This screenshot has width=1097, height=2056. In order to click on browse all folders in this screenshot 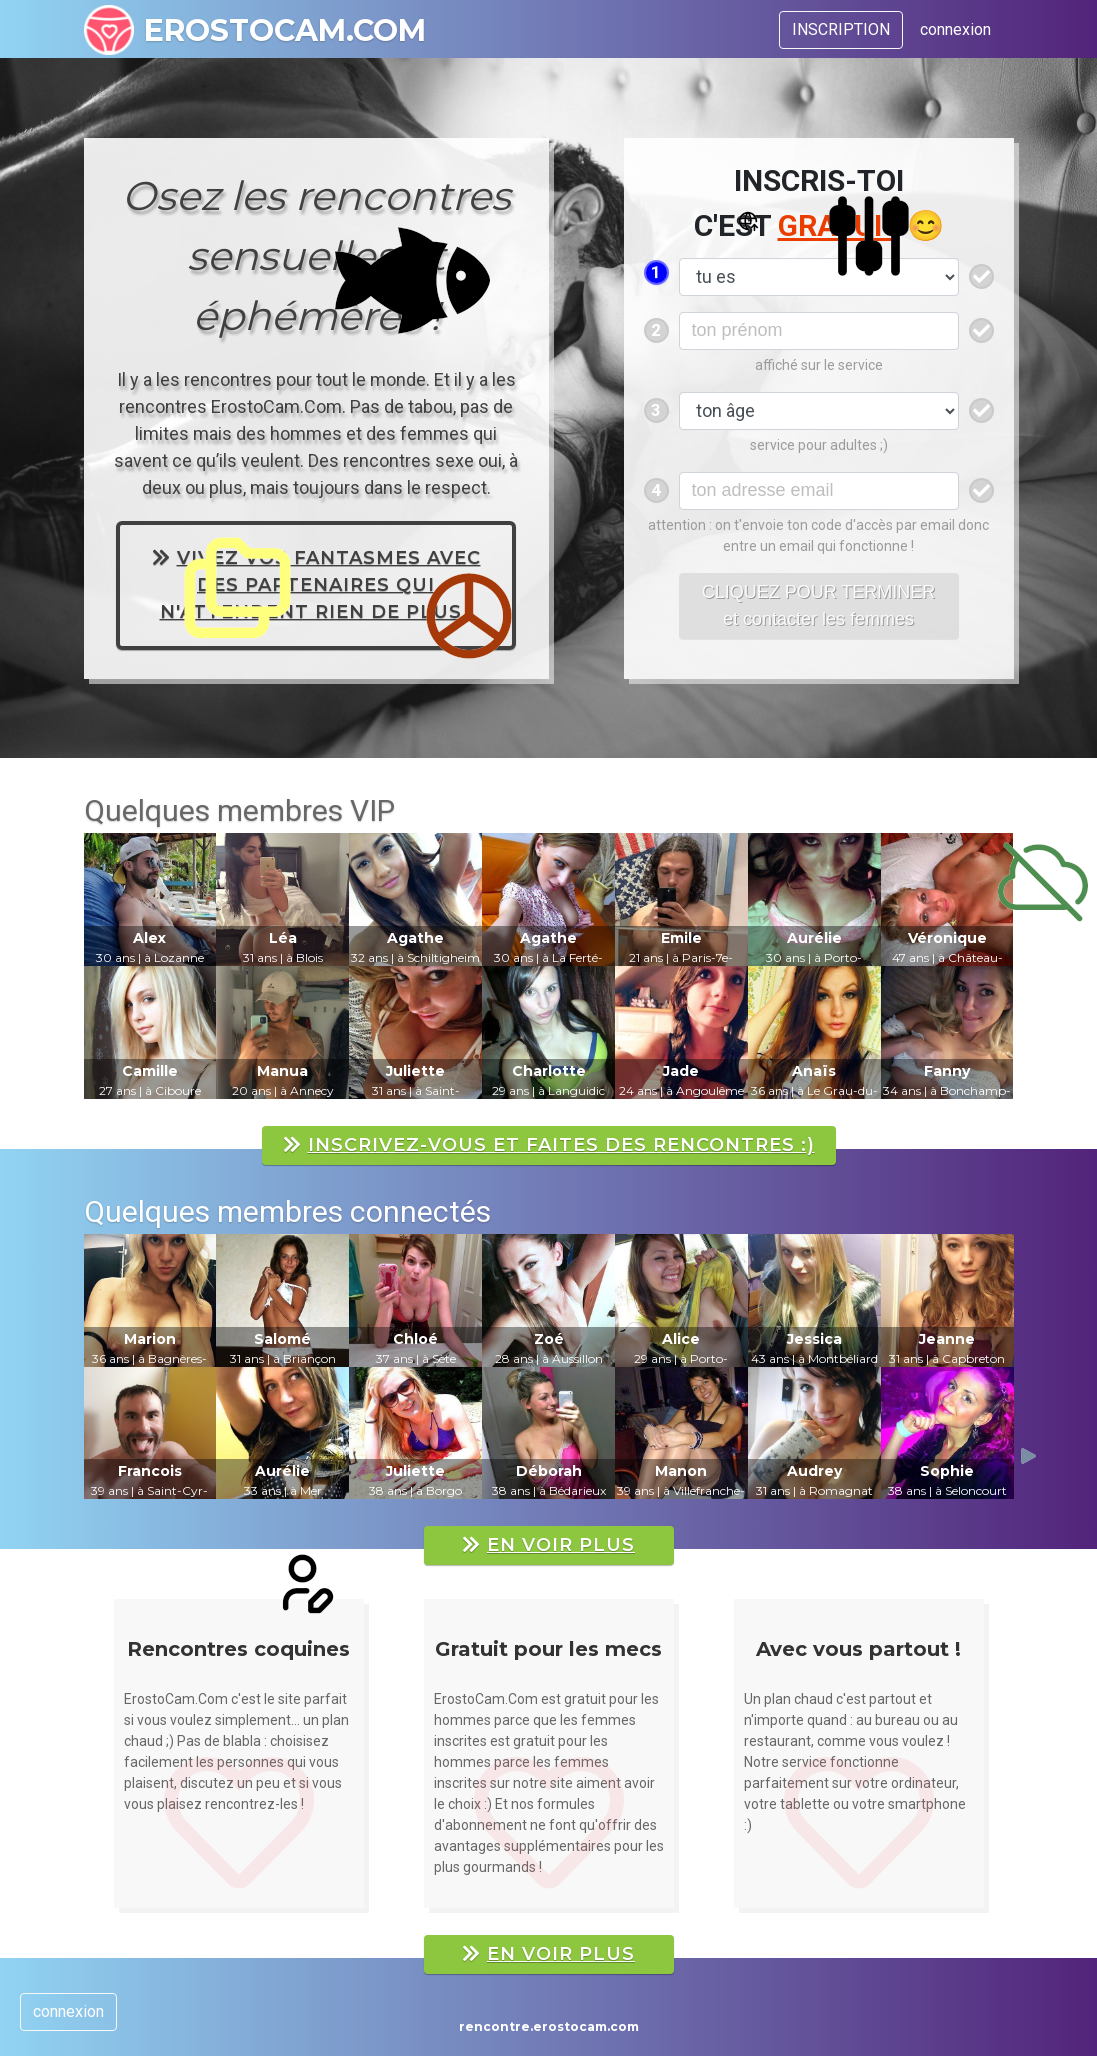, I will do `click(237, 590)`.